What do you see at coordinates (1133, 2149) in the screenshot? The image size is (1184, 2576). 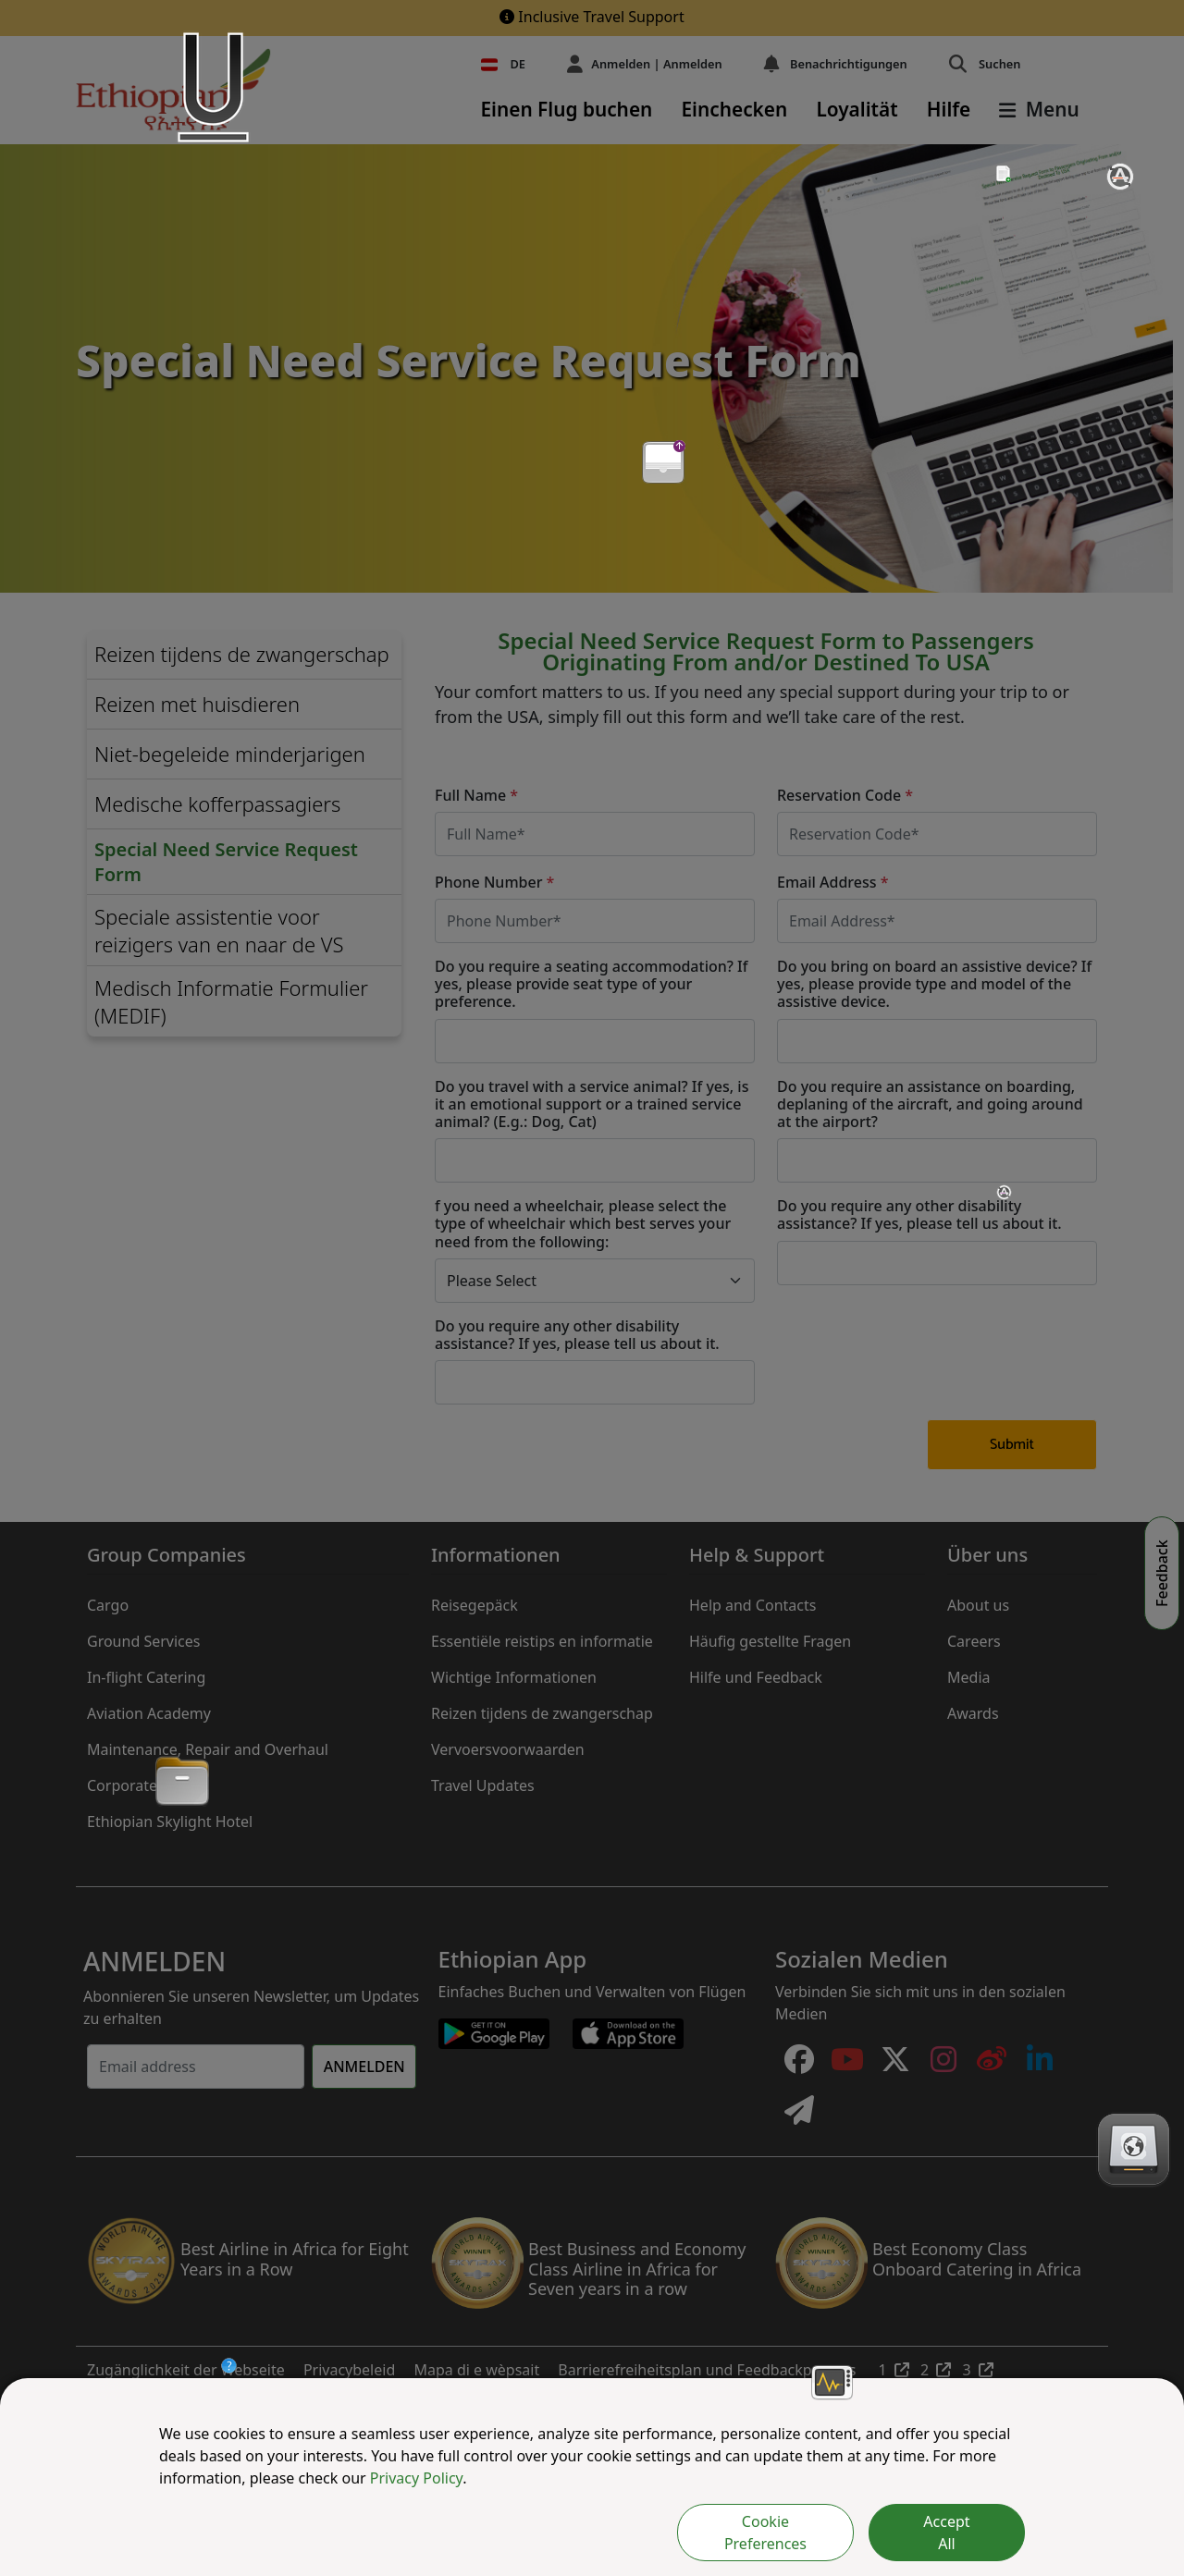 I see `configure iSCSI network storage settings` at bounding box center [1133, 2149].